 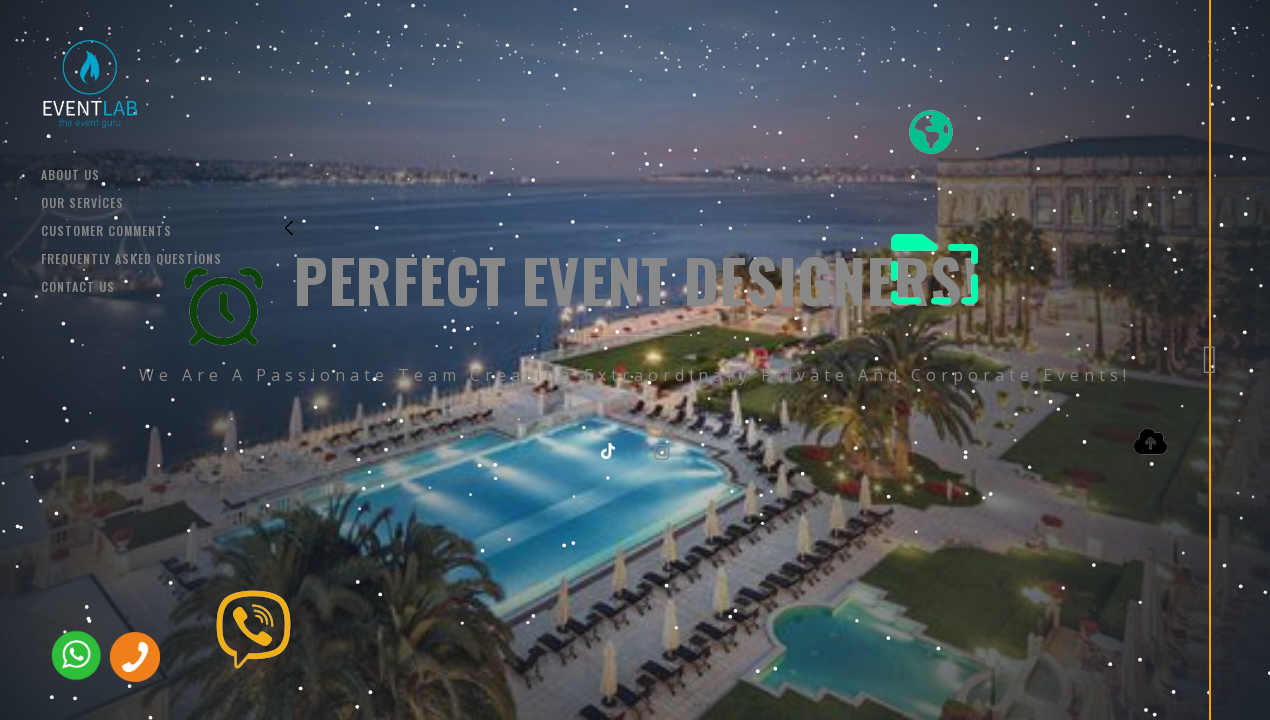 What do you see at coordinates (253, 629) in the screenshot?
I see `open Viber messaging app` at bounding box center [253, 629].